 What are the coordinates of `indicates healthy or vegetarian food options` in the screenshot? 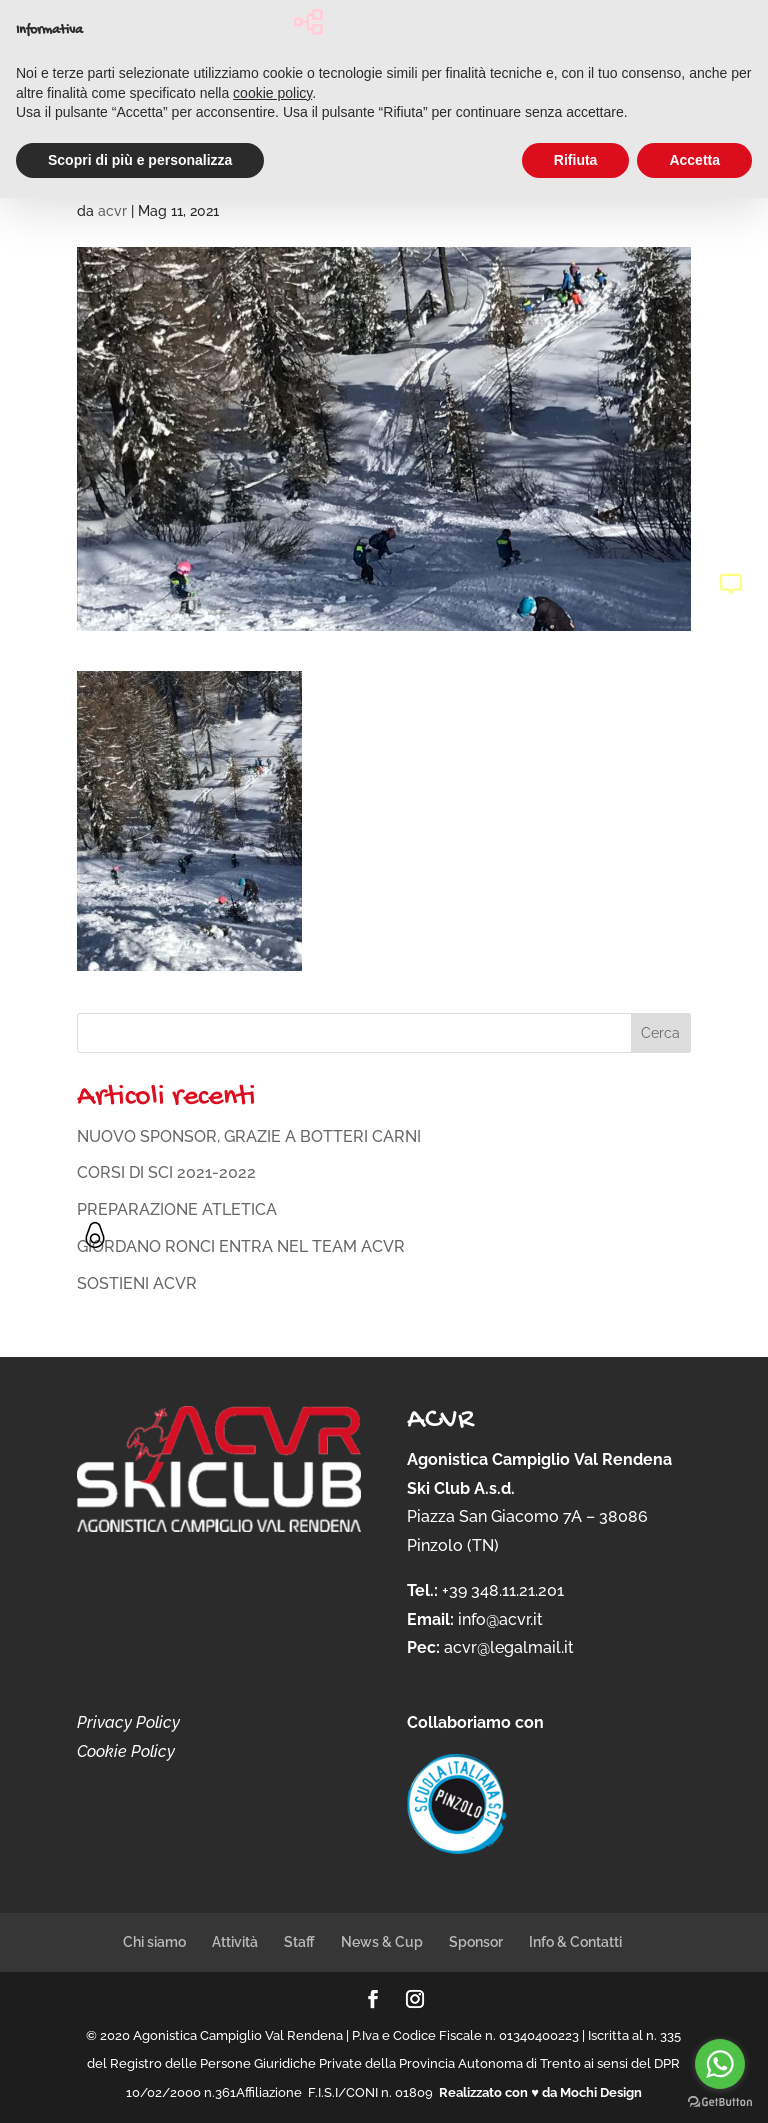 It's located at (95, 1235).